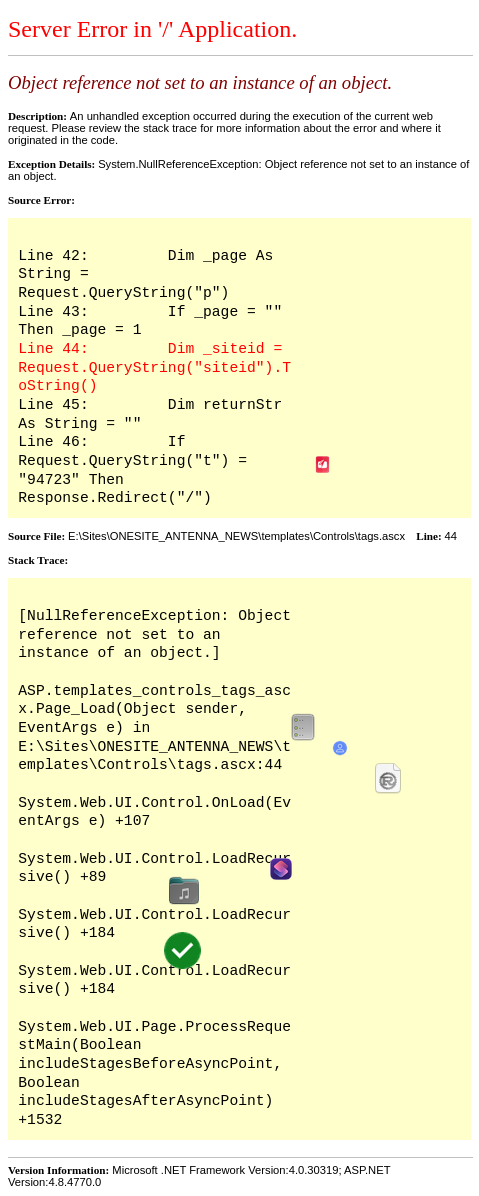 This screenshot has height=1196, width=479. Describe the element at coordinates (388, 778) in the screenshot. I see `a rust programming language source file` at that location.